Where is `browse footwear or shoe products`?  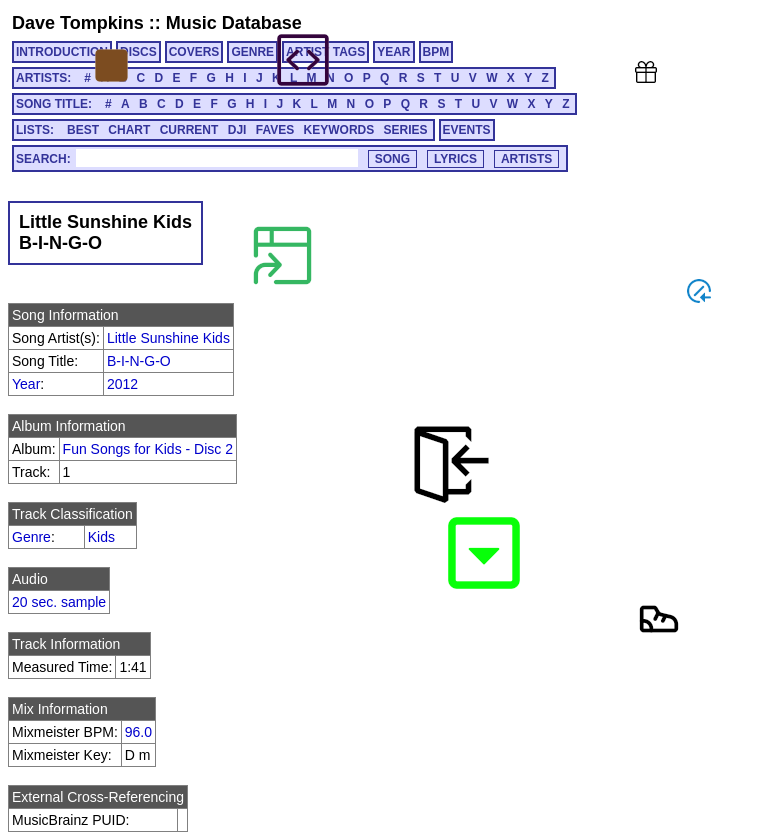
browse footwear or shoe products is located at coordinates (659, 619).